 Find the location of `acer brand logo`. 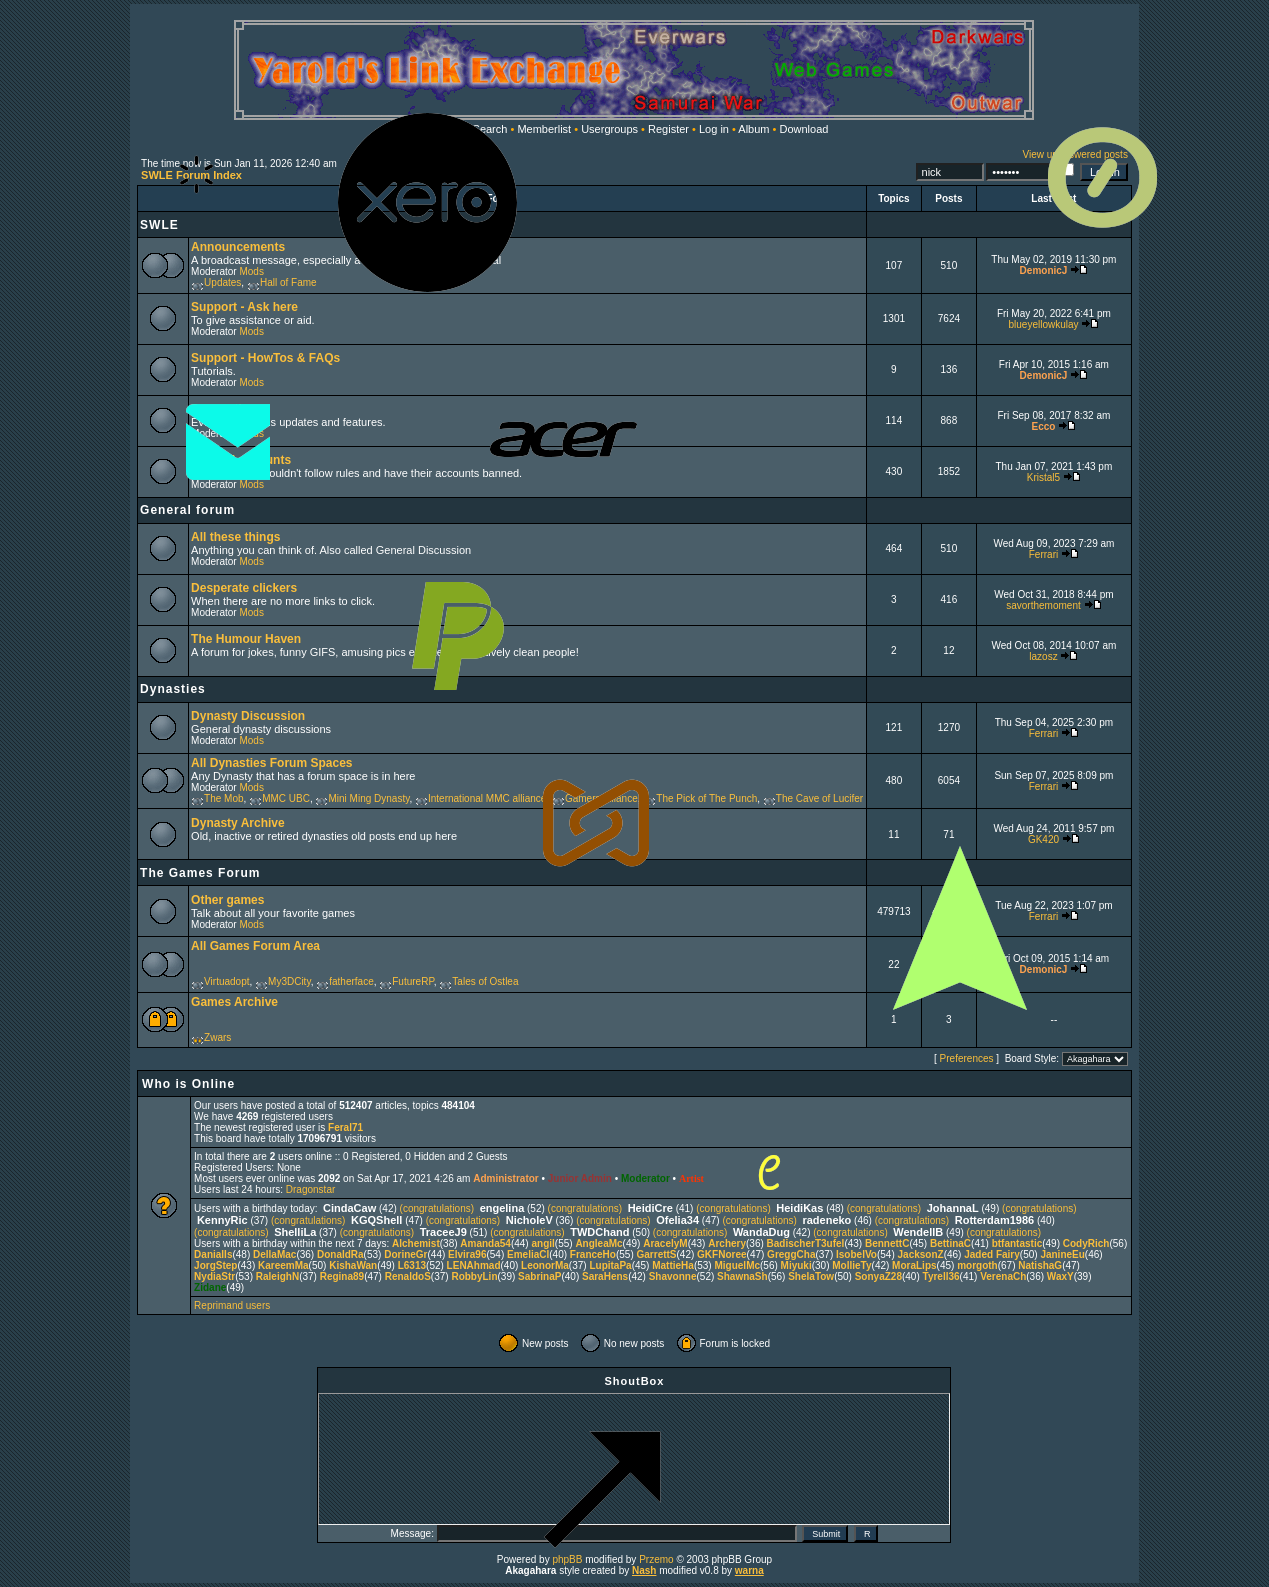

acer brand logo is located at coordinates (563, 439).